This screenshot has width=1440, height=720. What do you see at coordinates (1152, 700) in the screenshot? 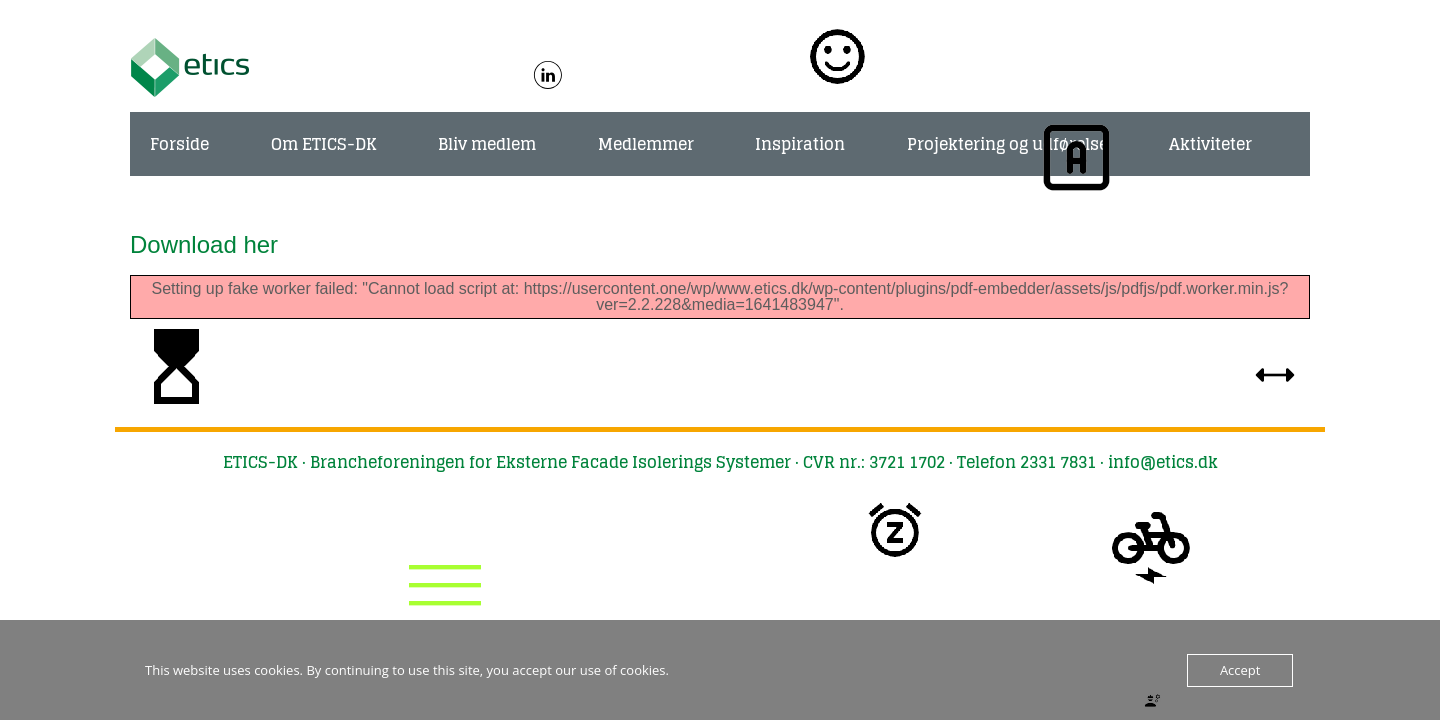
I see `access engineering or technical settings` at bounding box center [1152, 700].